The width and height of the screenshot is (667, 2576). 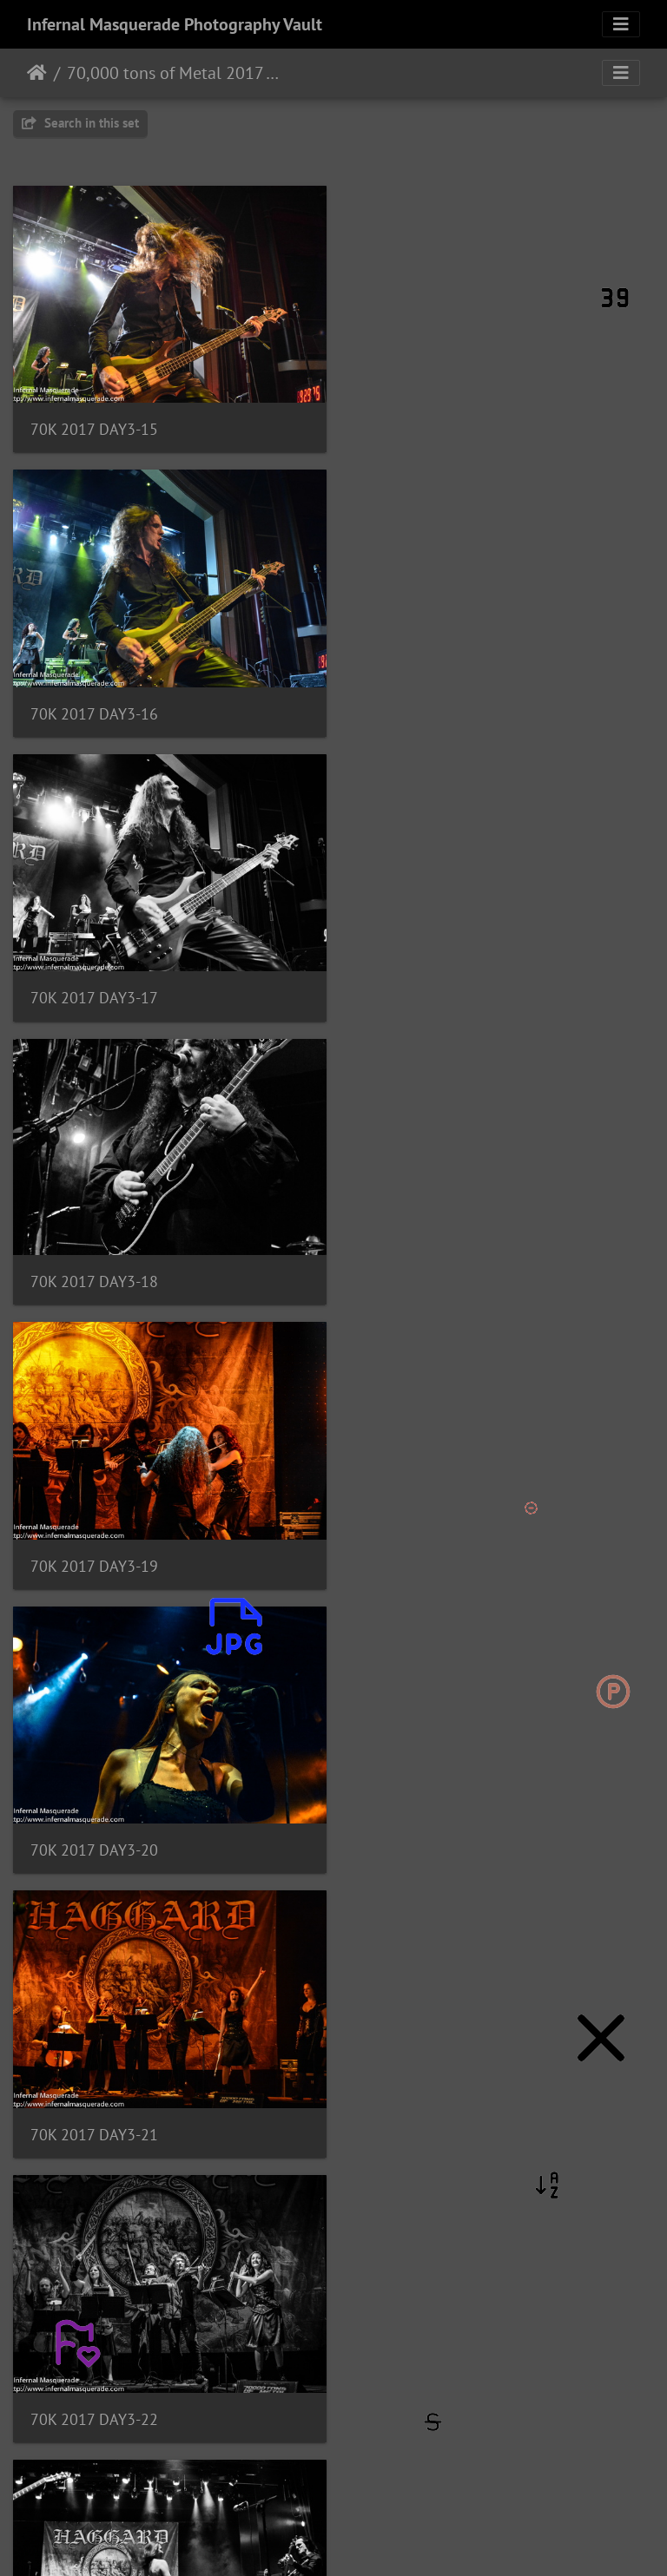 What do you see at coordinates (235, 1628) in the screenshot?
I see `view or open a JPG image file` at bounding box center [235, 1628].